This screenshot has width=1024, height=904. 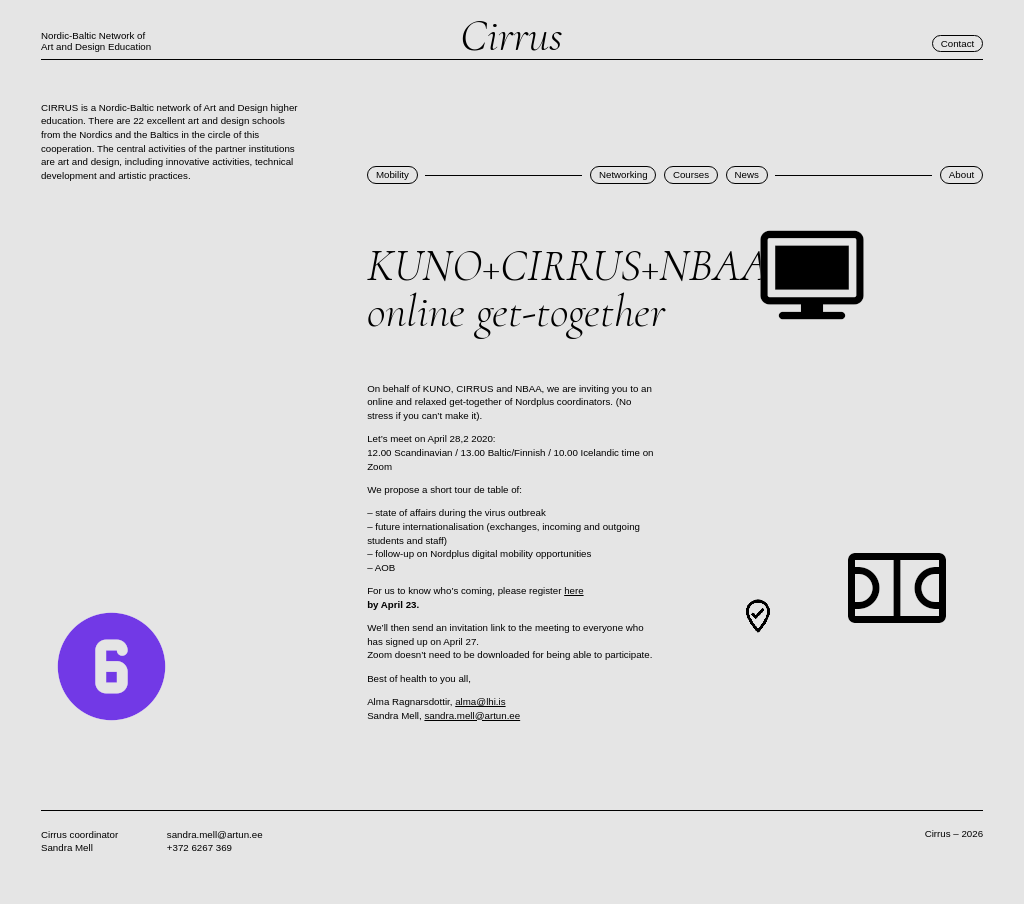 I want to click on confirm or select a location, so click(x=758, y=616).